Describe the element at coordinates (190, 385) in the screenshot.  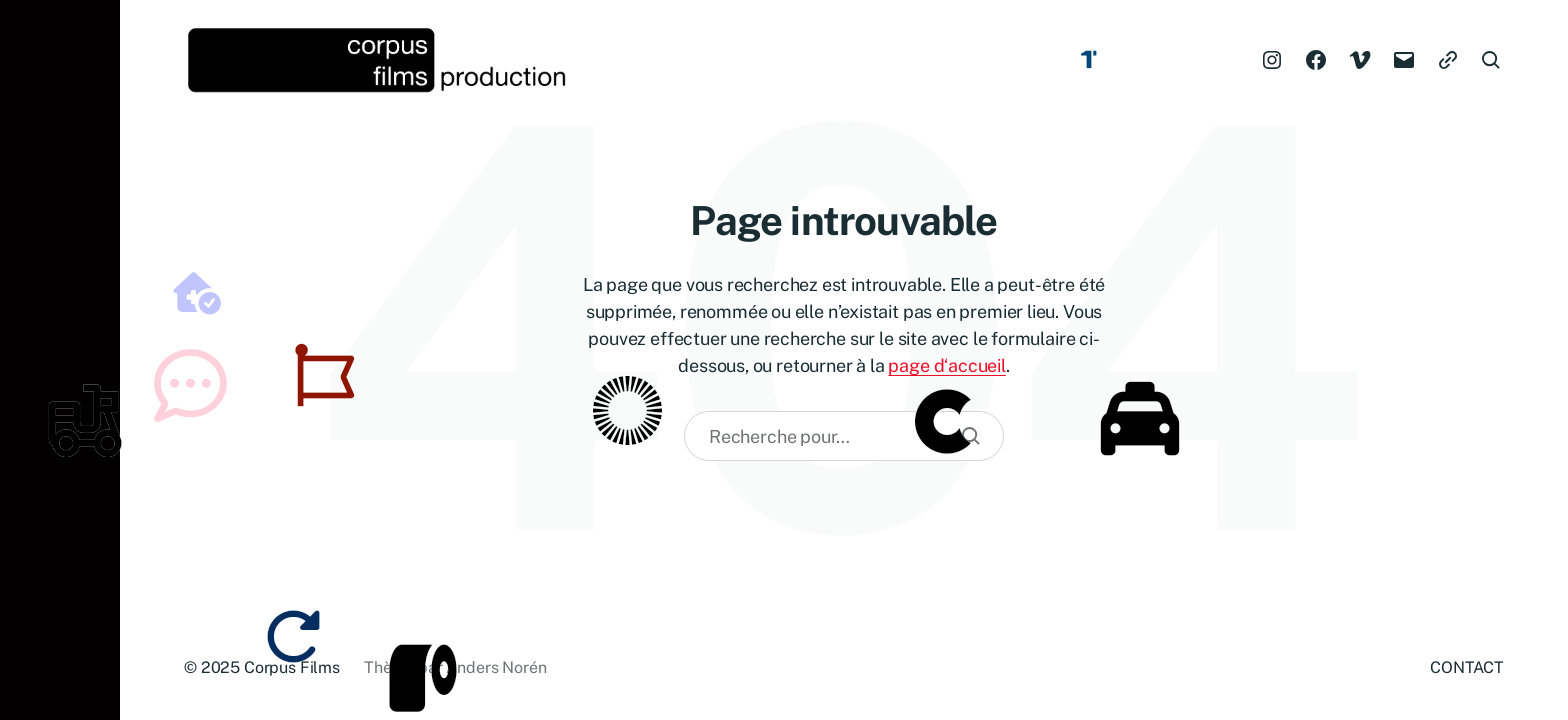
I see `open the comments section` at that location.